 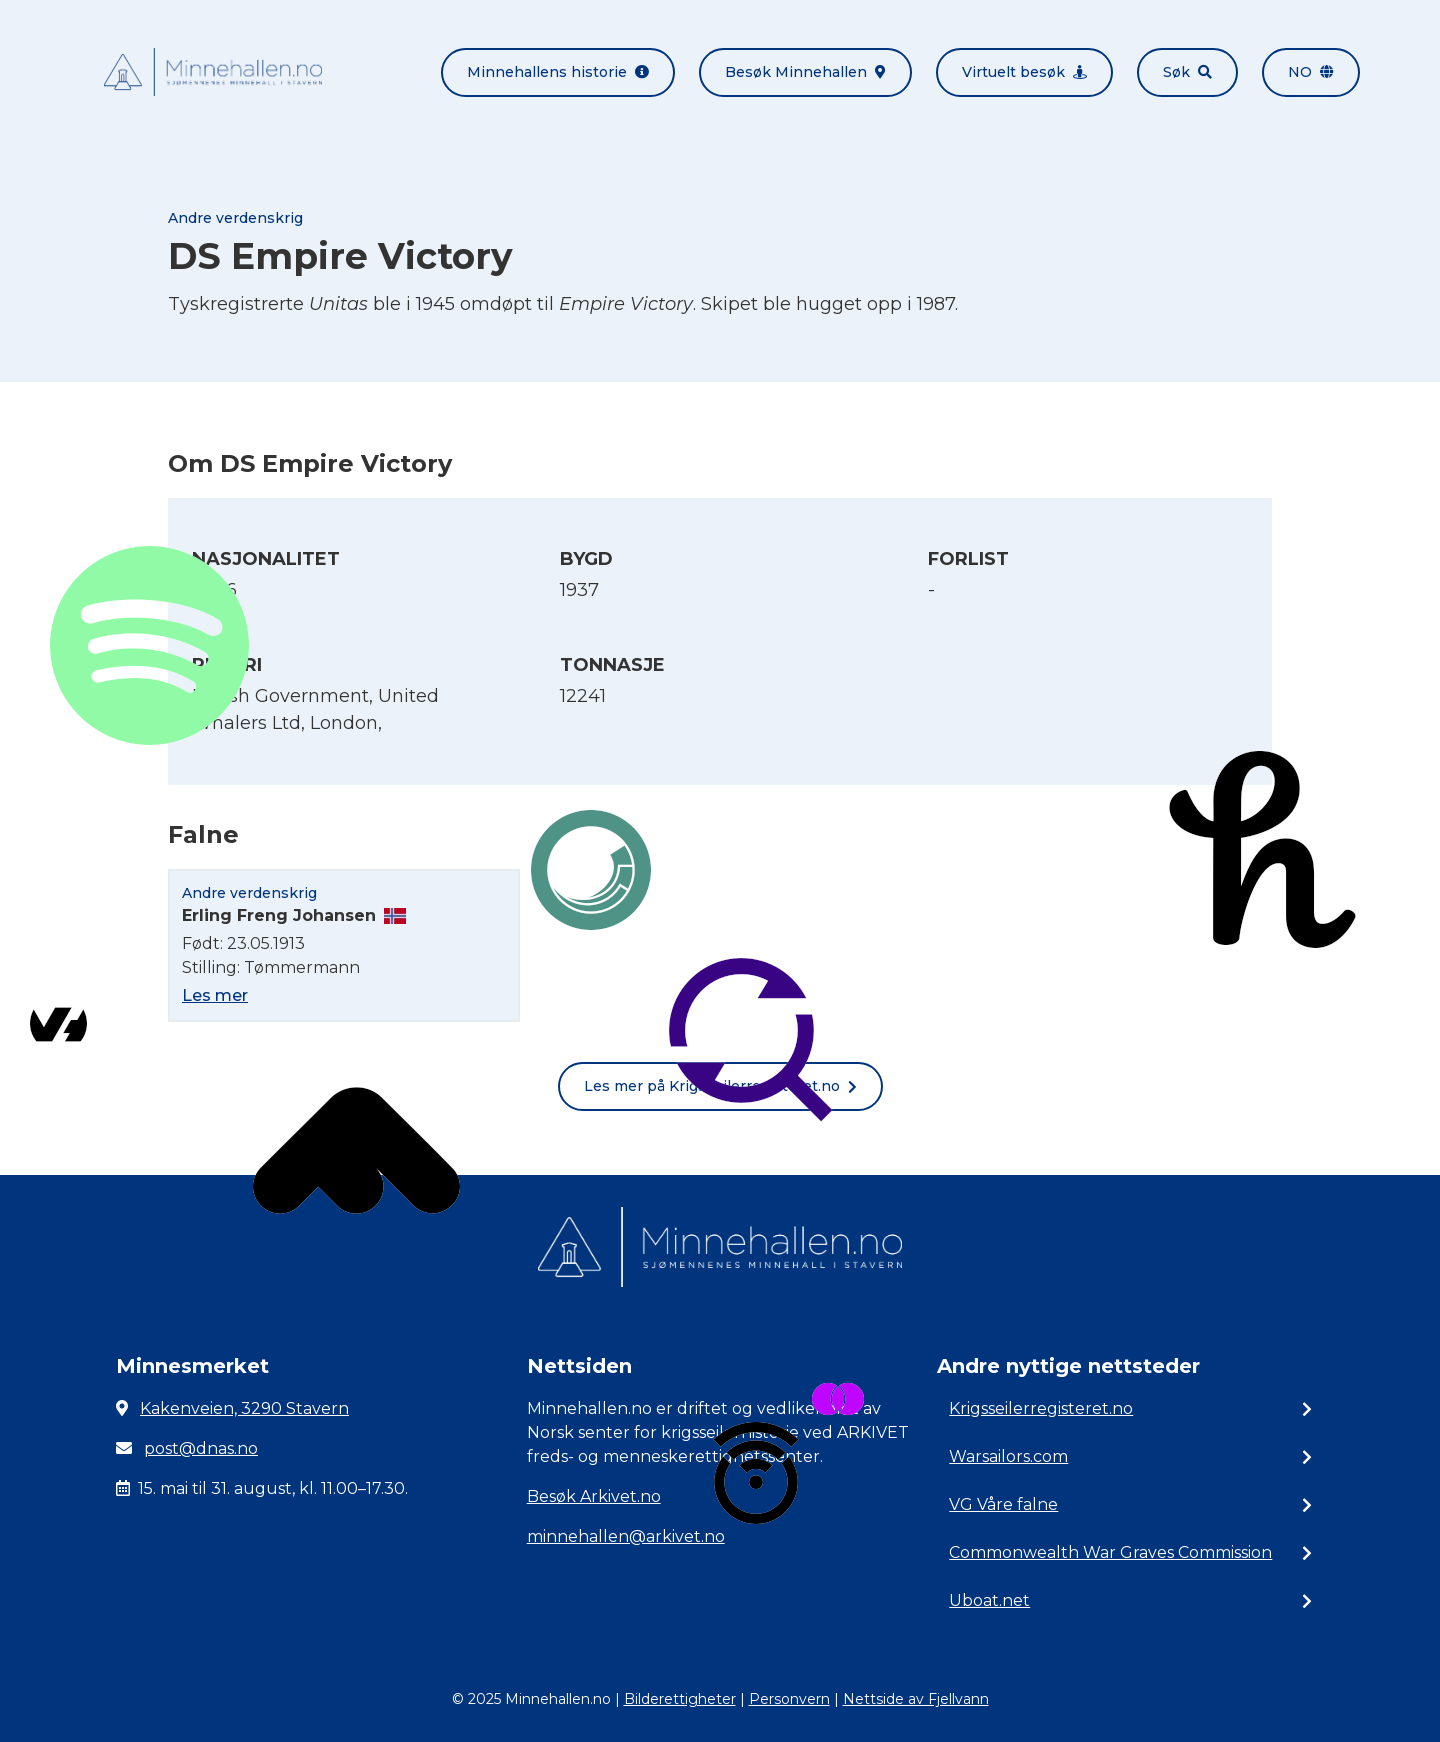 I want to click on open Spotify, so click(x=149, y=645).